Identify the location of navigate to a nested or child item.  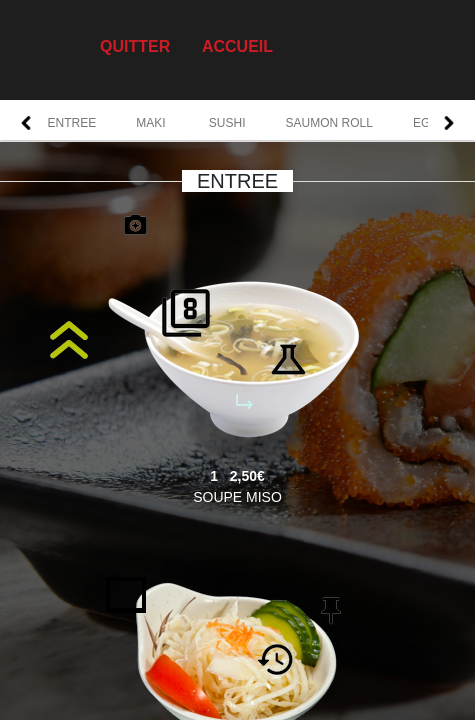
(244, 401).